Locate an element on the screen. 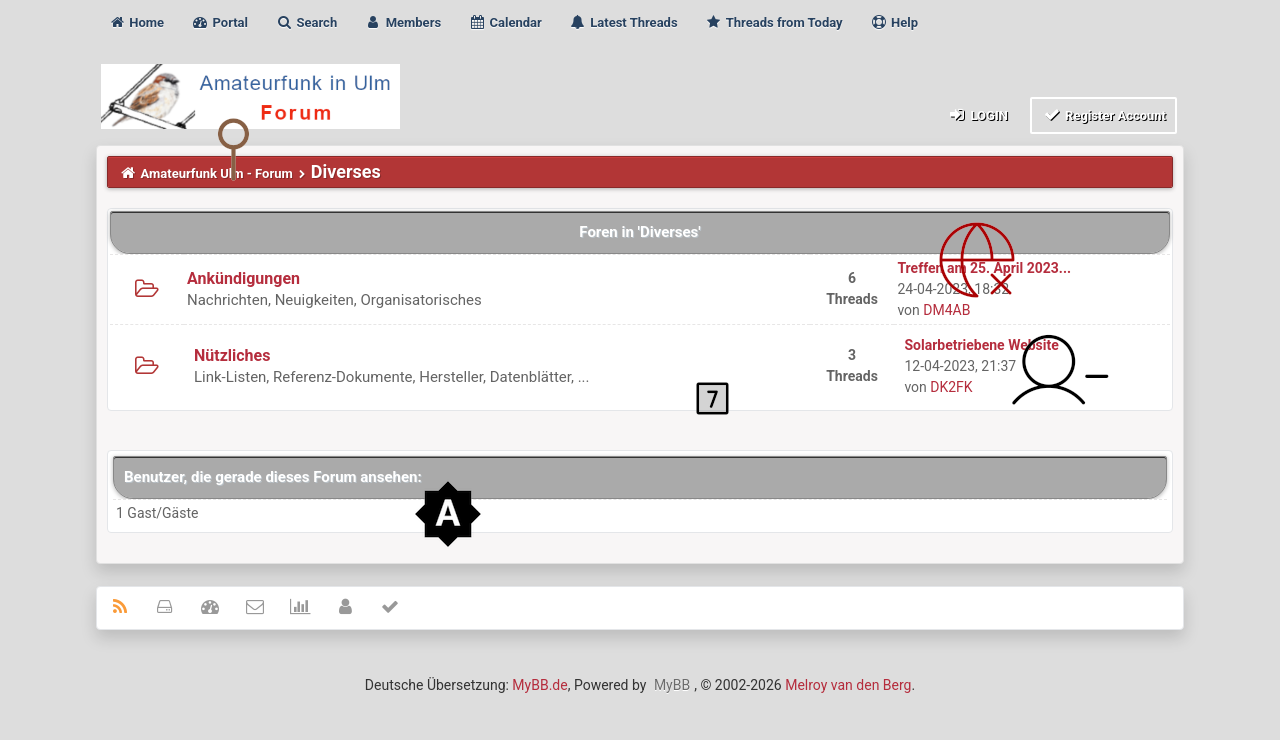  enable automatic brightness adjustment is located at coordinates (448, 514).